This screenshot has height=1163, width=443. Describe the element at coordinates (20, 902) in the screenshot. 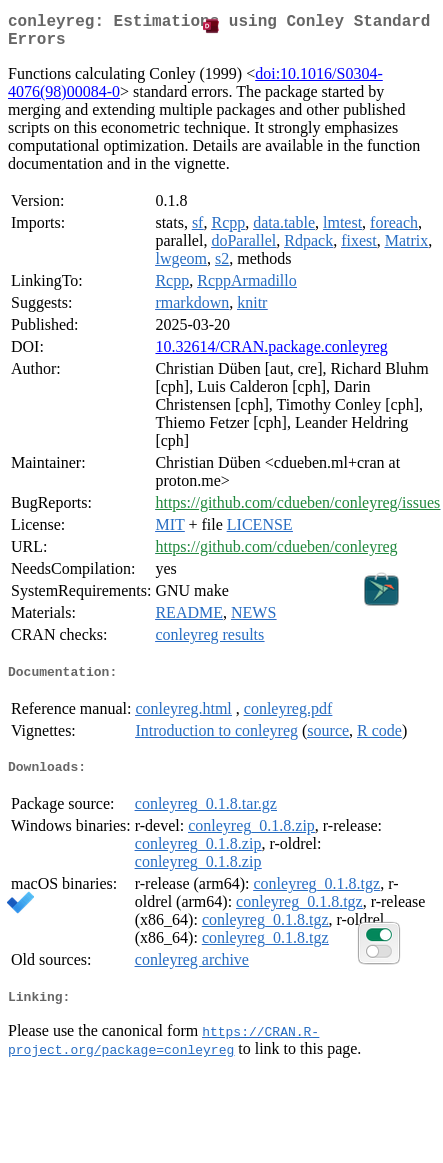

I see `open the tasks app` at that location.